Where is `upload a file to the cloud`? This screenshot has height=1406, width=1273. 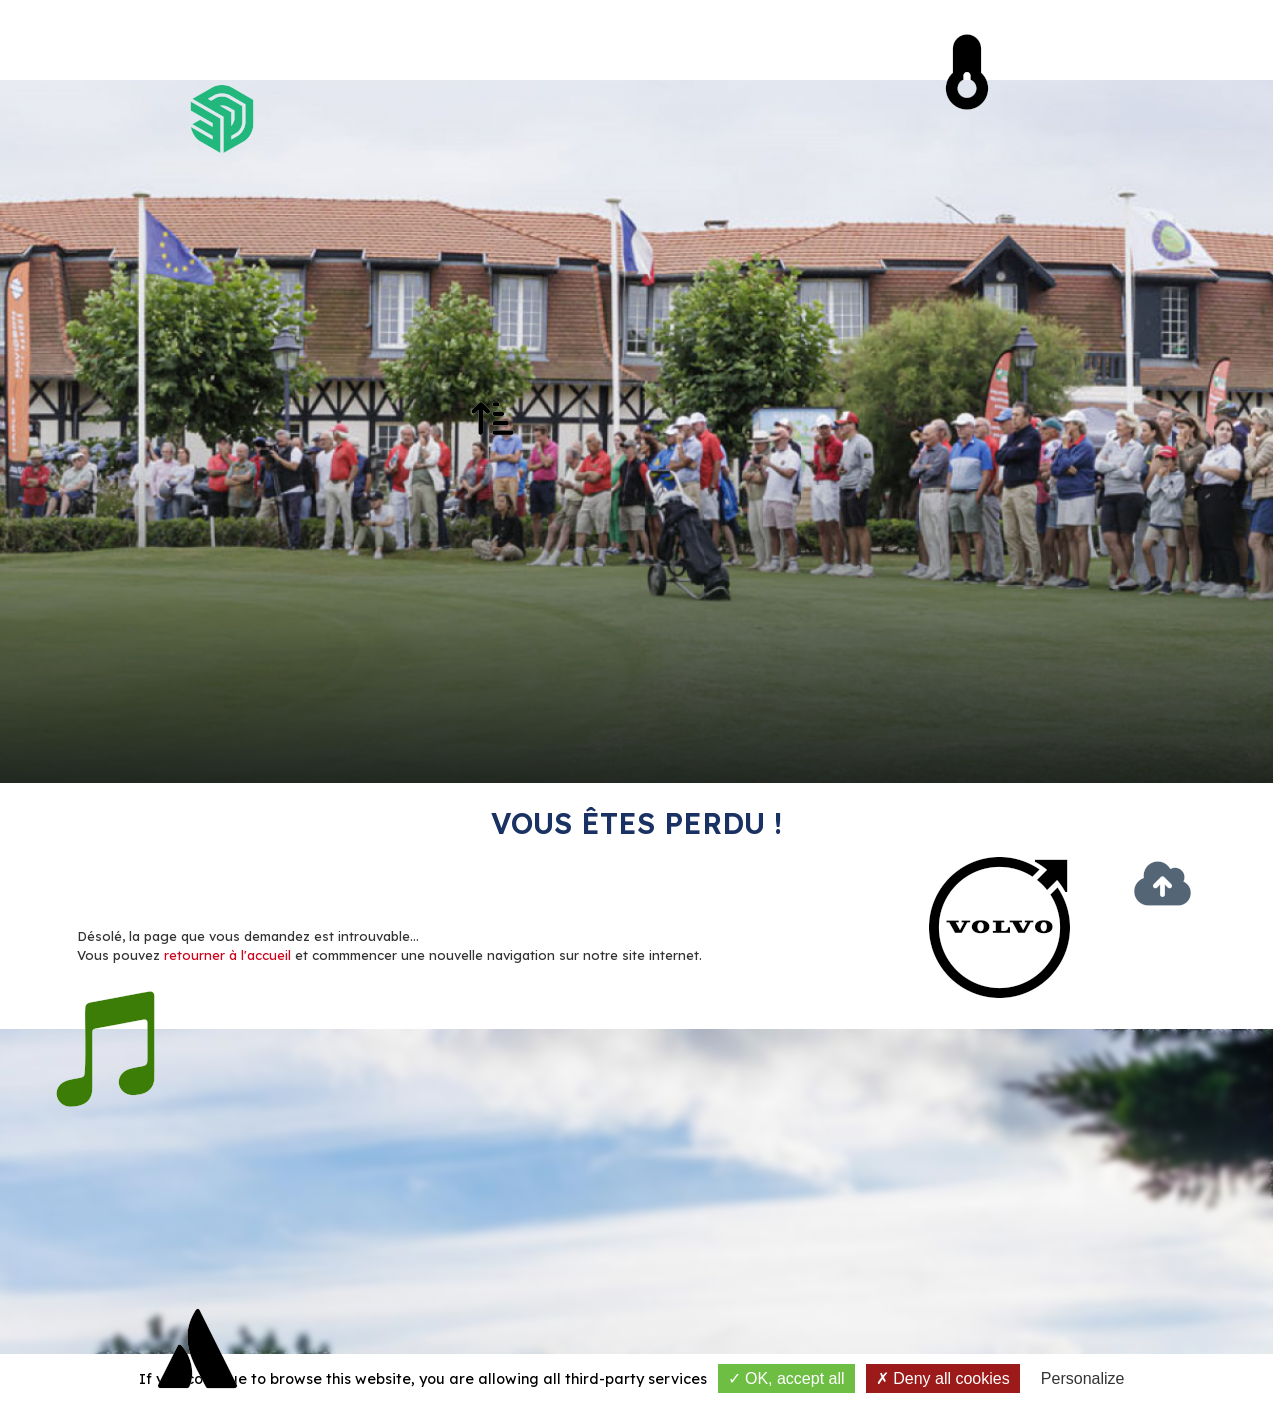 upload a file to the cloud is located at coordinates (1162, 883).